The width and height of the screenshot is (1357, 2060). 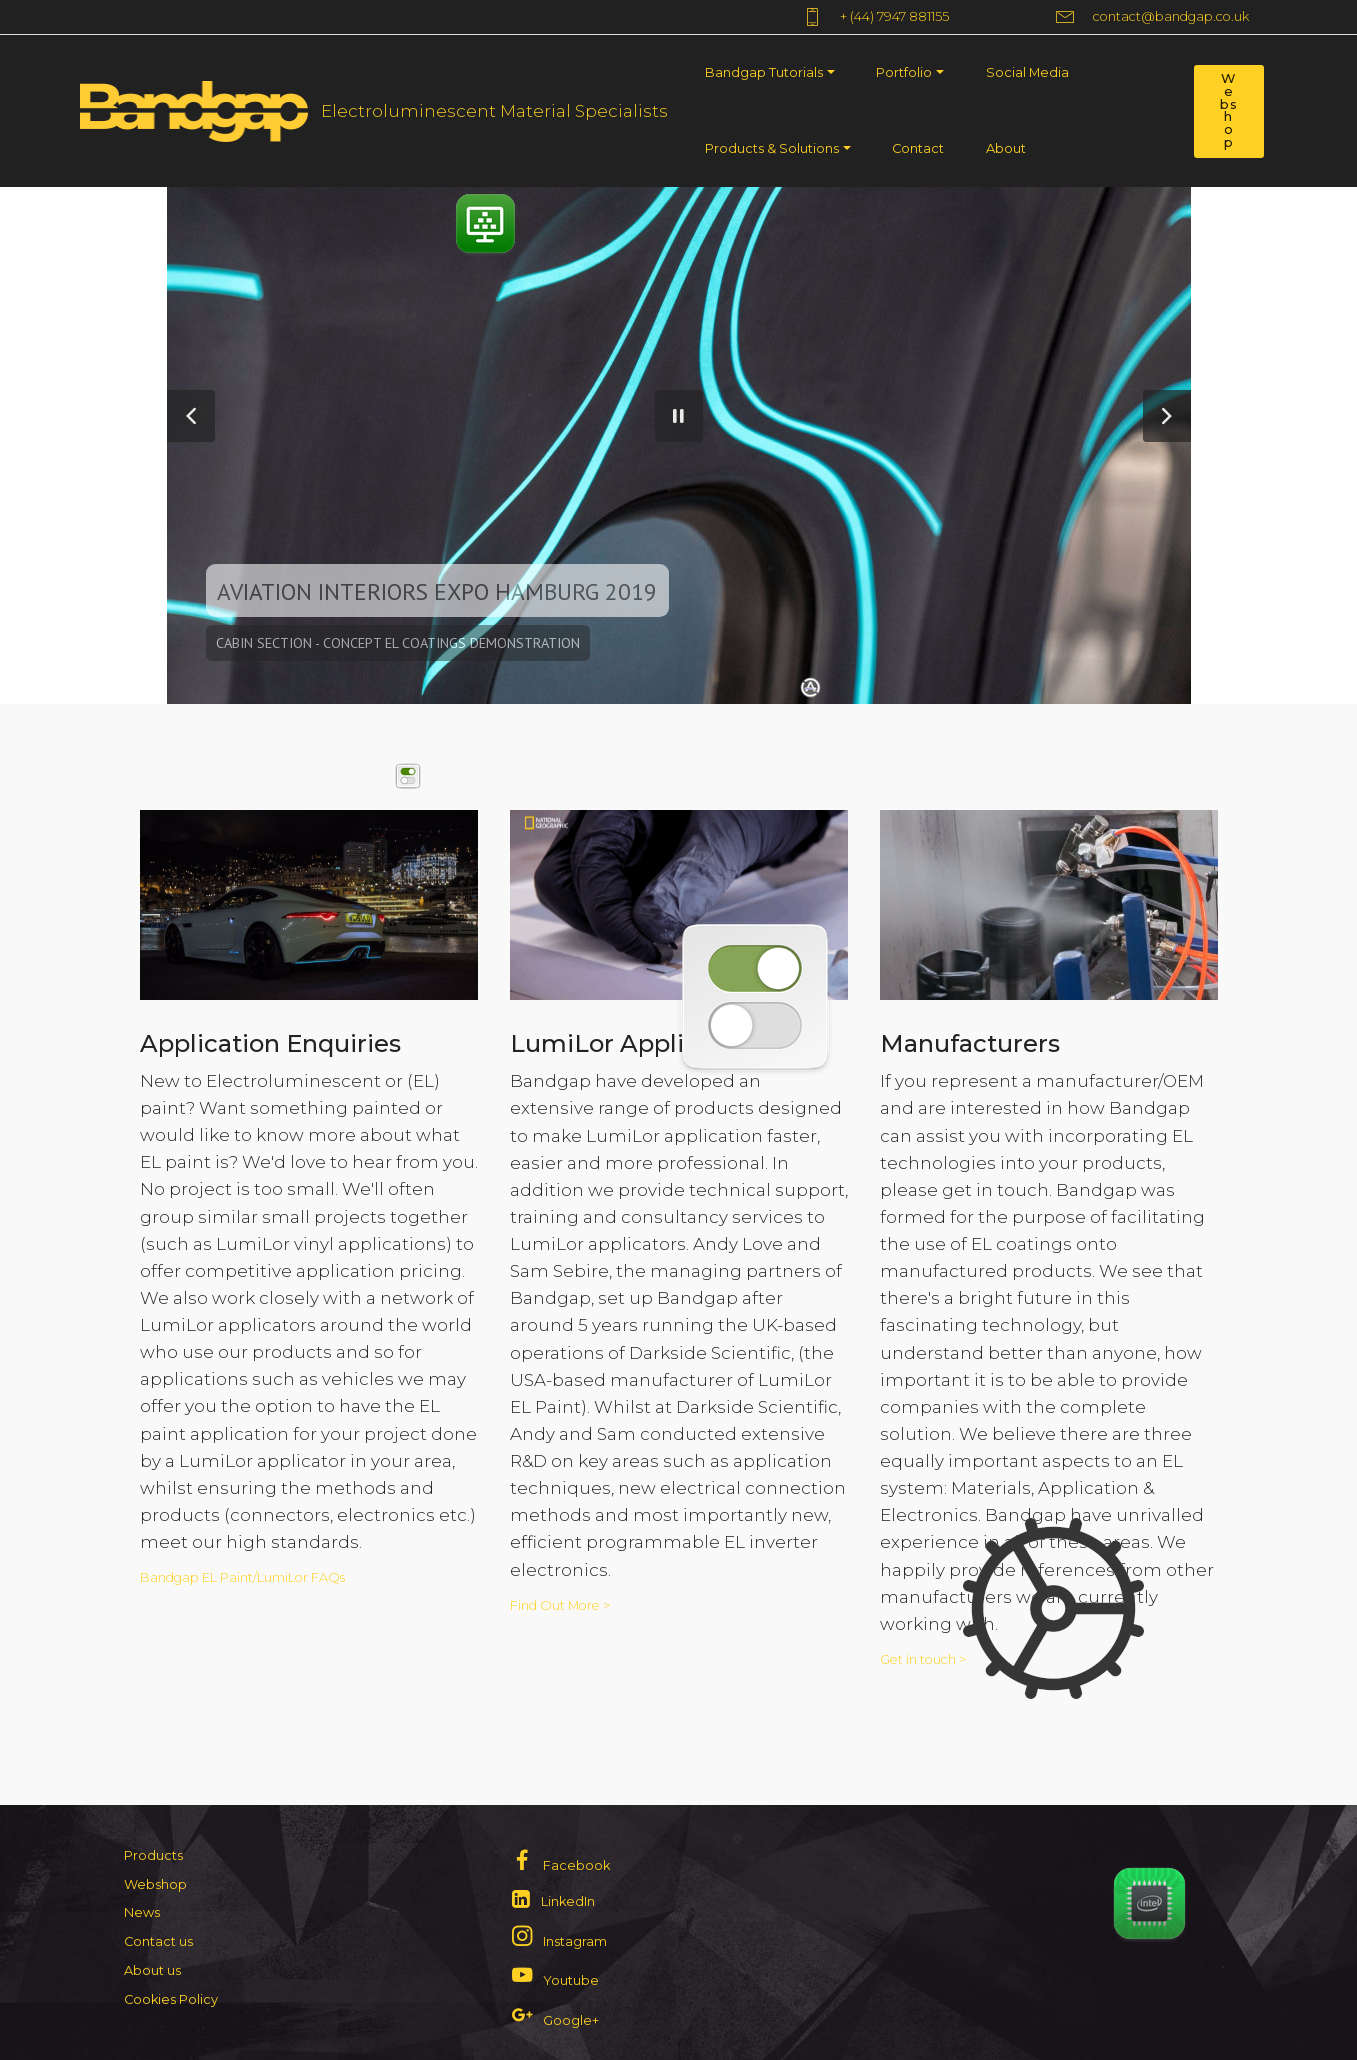 What do you see at coordinates (1149, 1903) in the screenshot?
I see `open hardware information utility` at bounding box center [1149, 1903].